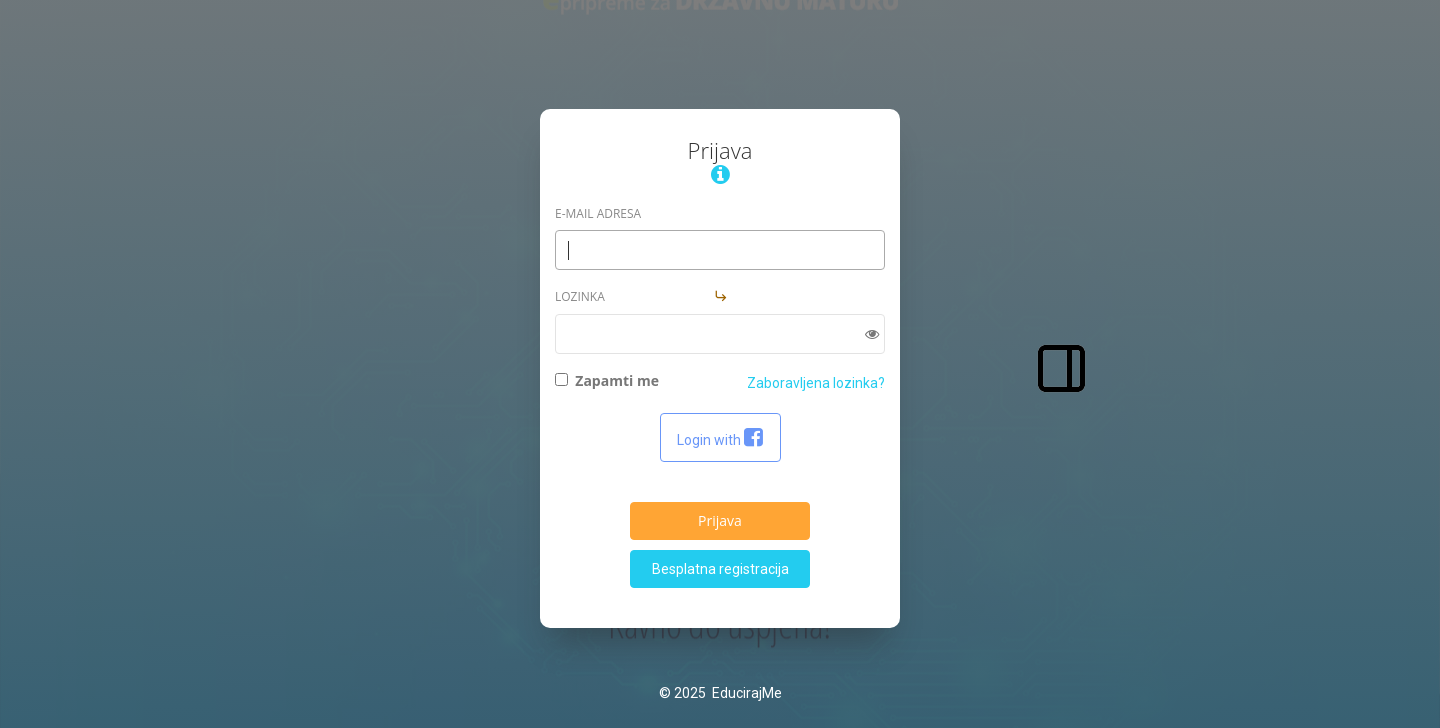 The height and width of the screenshot is (728, 1440). Describe the element at coordinates (720, 295) in the screenshot. I see `reply to a message or comment` at that location.